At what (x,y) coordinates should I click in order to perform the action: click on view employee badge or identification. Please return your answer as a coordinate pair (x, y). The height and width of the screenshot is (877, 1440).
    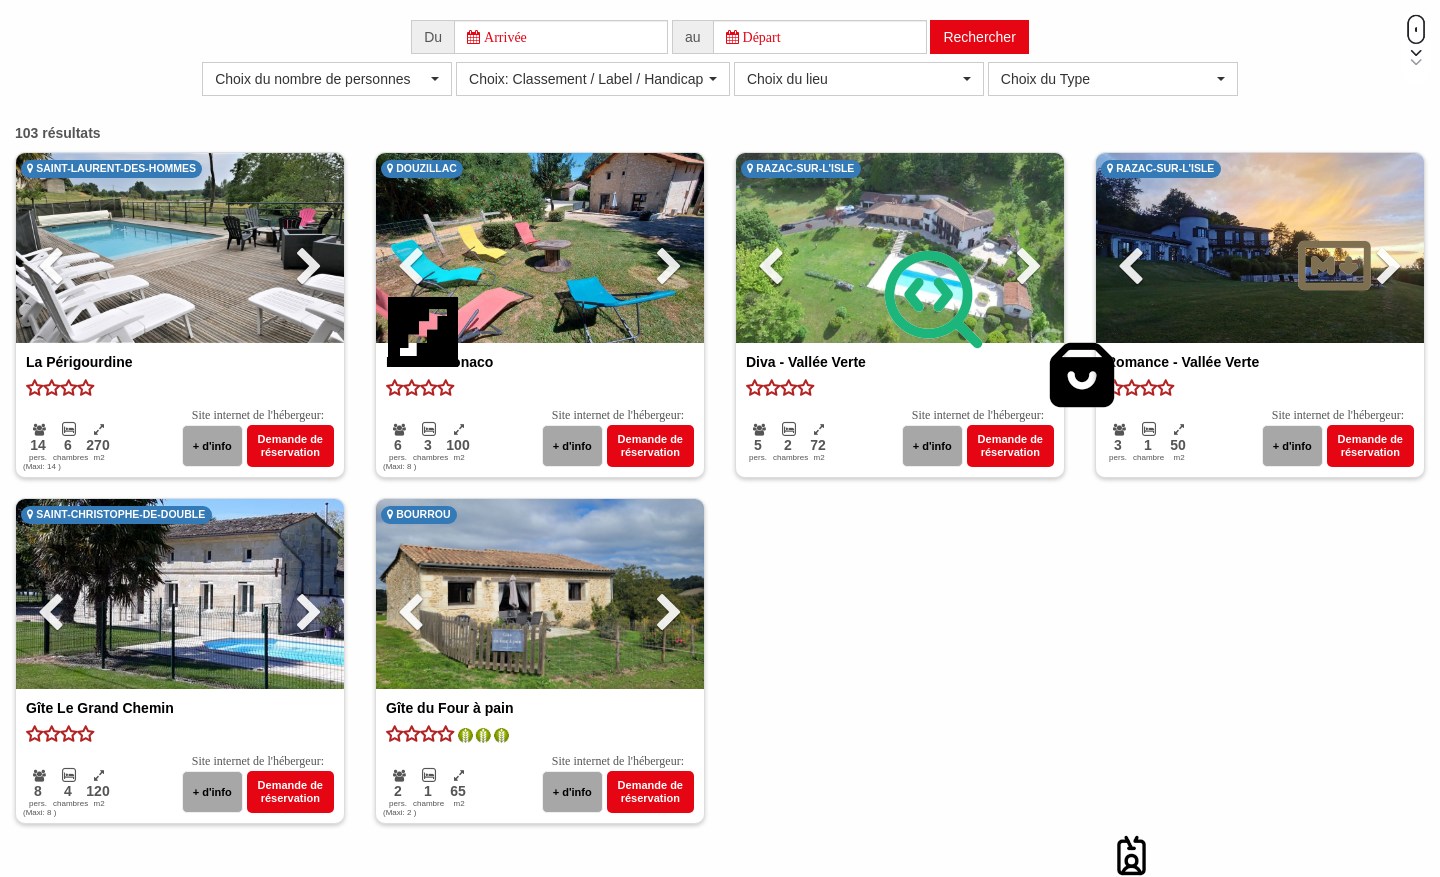
    Looking at the image, I should click on (1131, 855).